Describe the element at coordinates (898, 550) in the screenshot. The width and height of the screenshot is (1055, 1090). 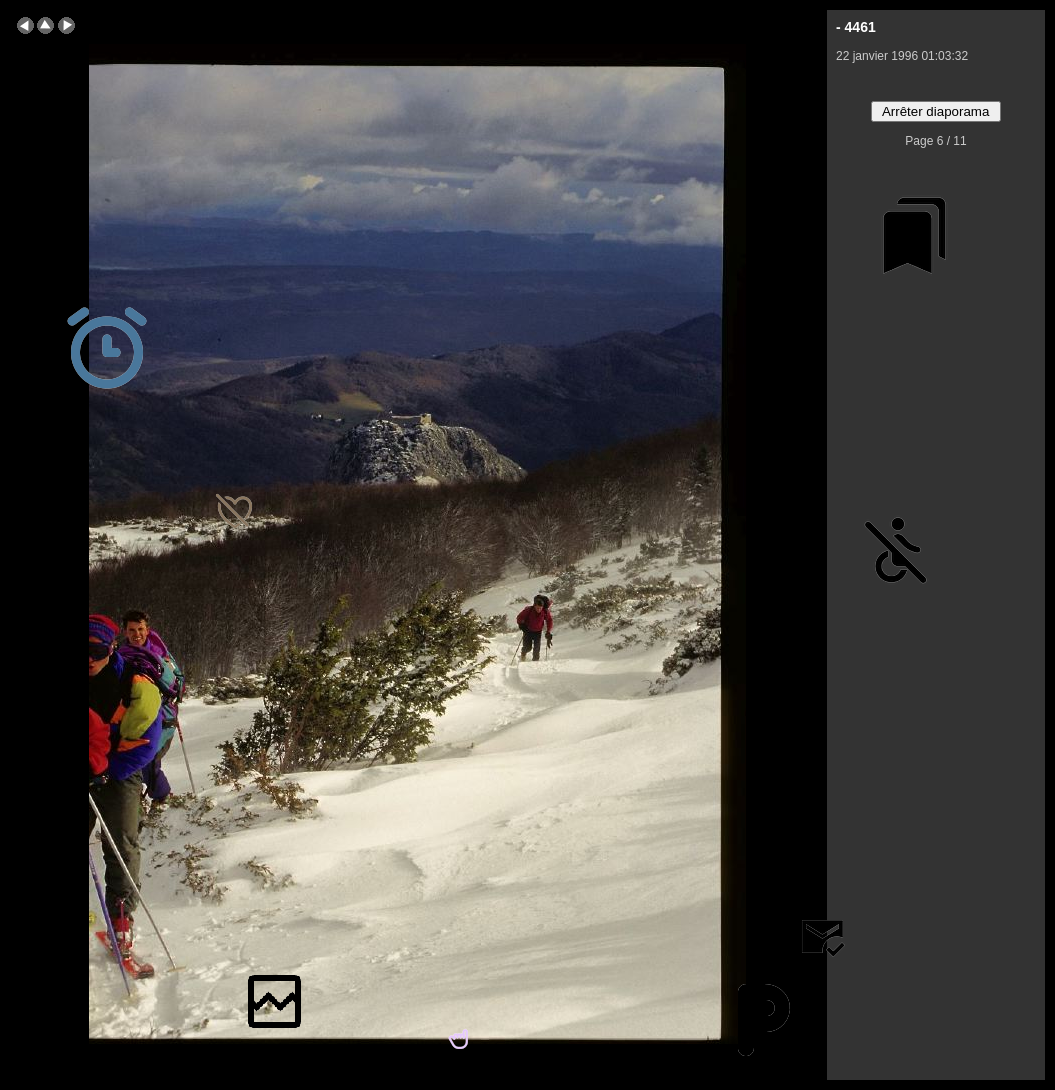
I see `indicates location or service is not wheelchair accessible` at that location.